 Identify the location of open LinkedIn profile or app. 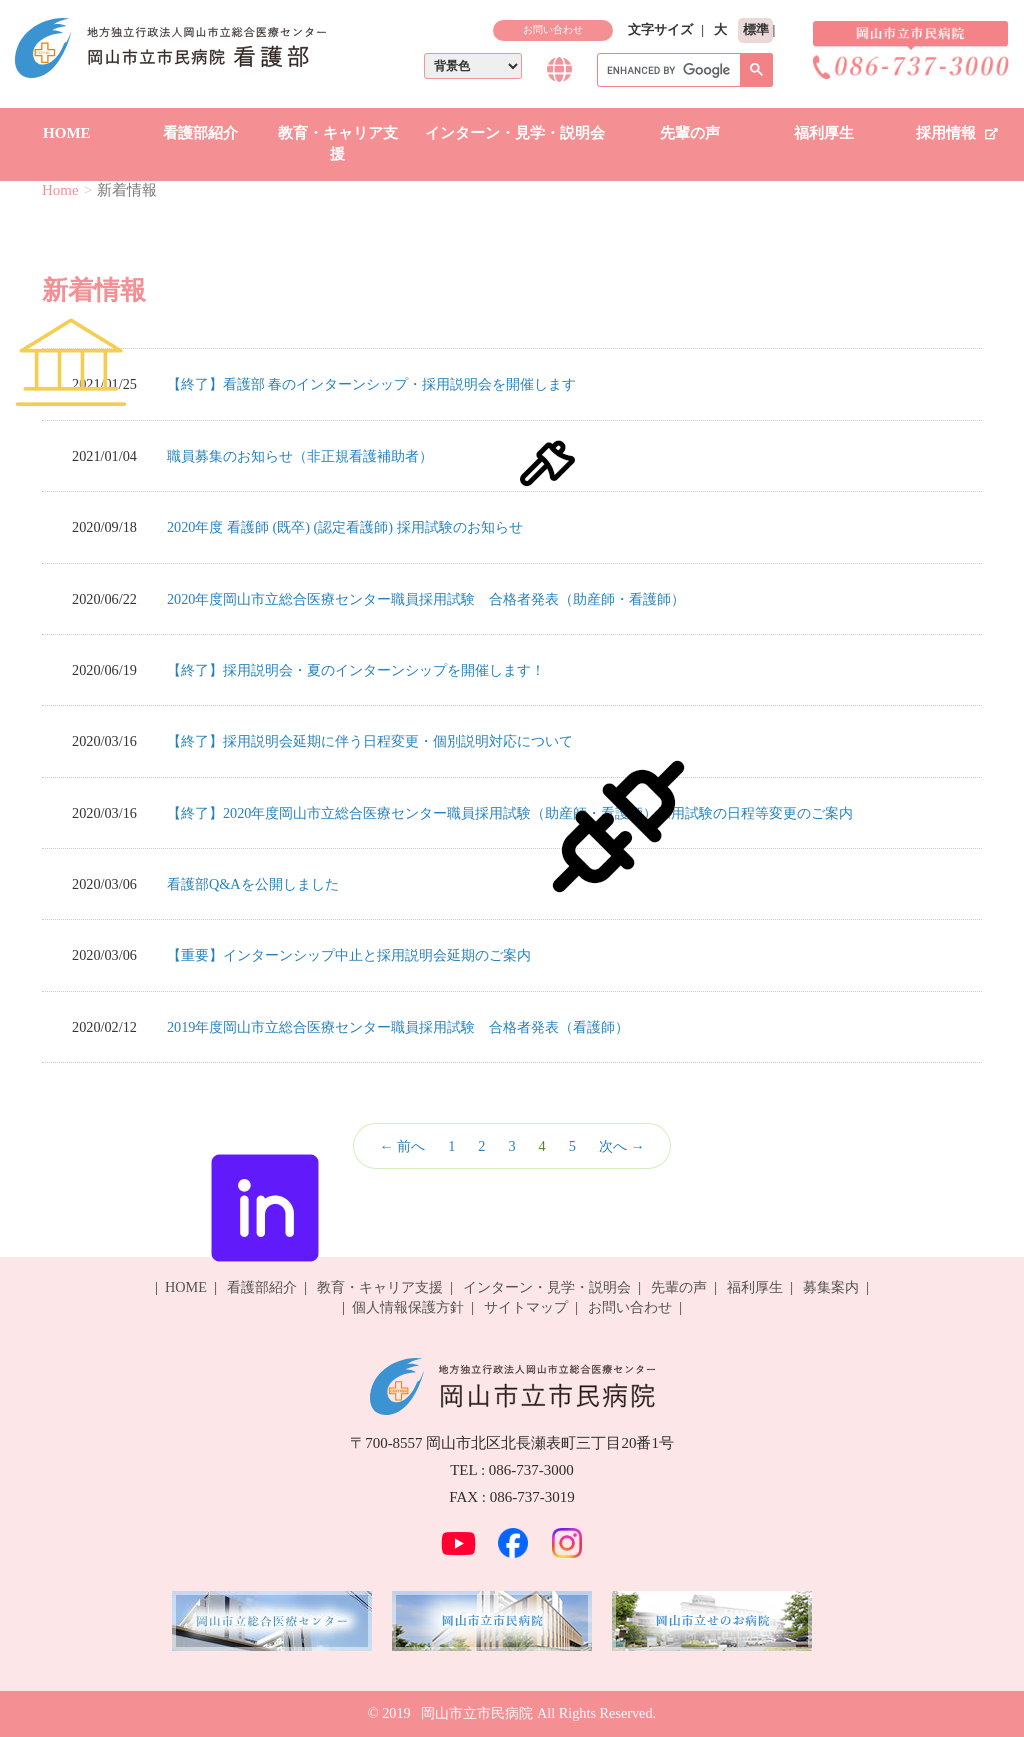
(265, 1208).